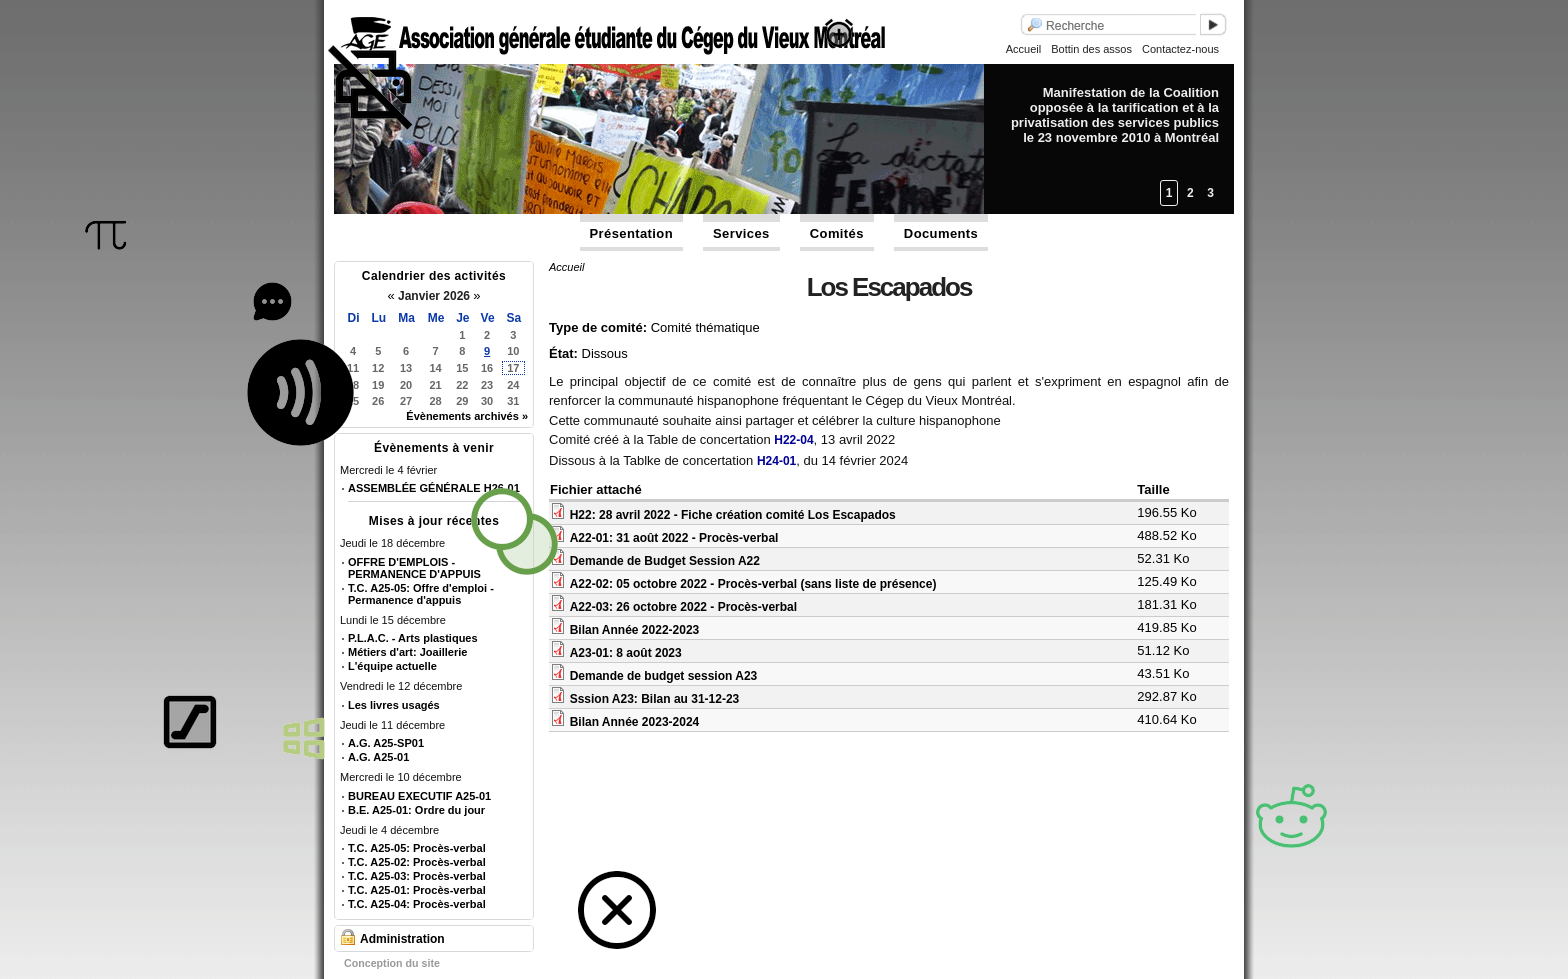 The image size is (1568, 979). What do you see at coordinates (272, 301) in the screenshot?
I see `open chat or messaging` at bounding box center [272, 301].